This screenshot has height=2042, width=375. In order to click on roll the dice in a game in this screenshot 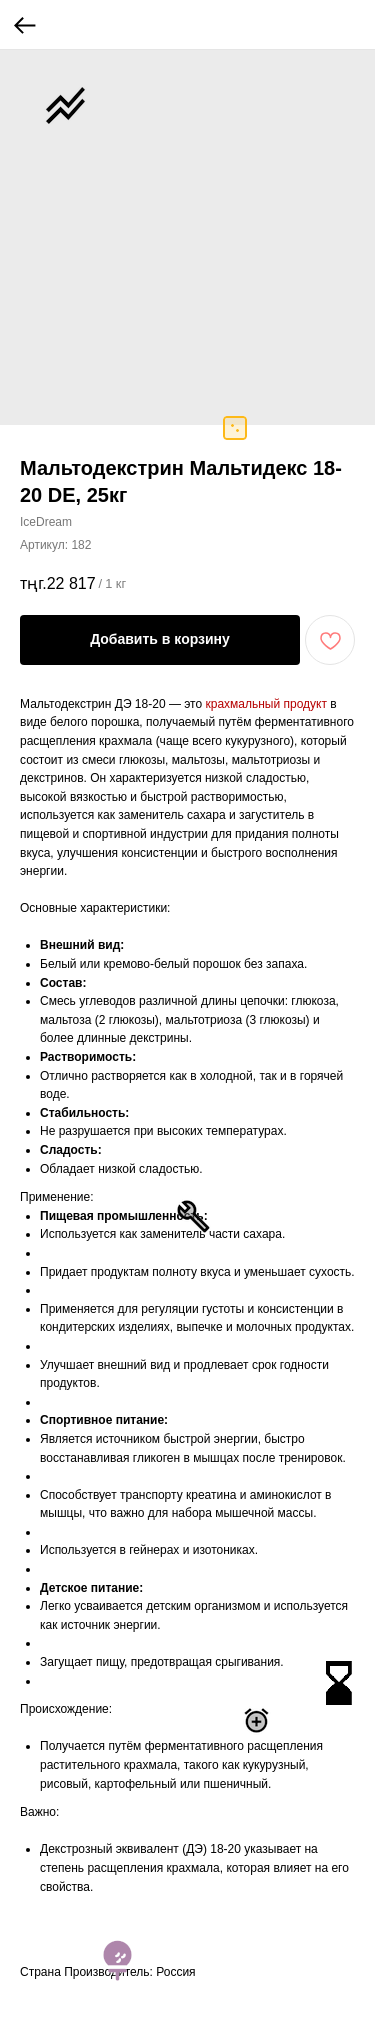, I will do `click(235, 428)`.